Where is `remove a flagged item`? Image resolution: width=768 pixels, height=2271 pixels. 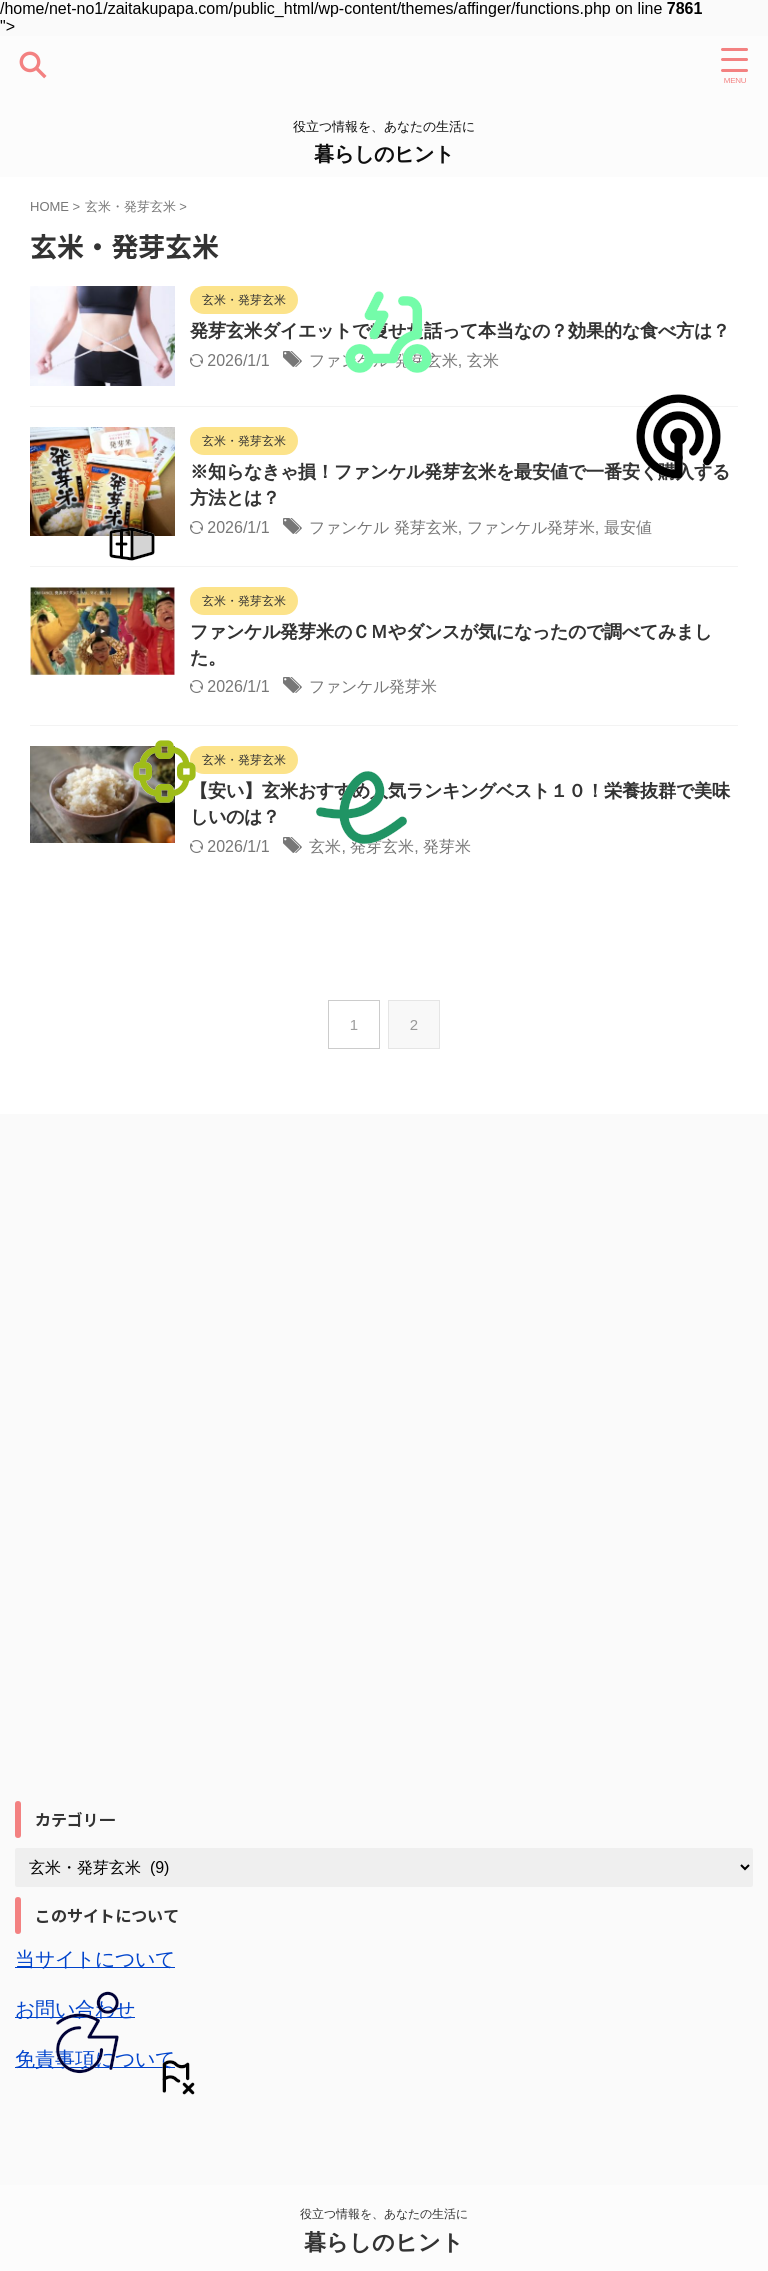 remove a flagged item is located at coordinates (176, 2076).